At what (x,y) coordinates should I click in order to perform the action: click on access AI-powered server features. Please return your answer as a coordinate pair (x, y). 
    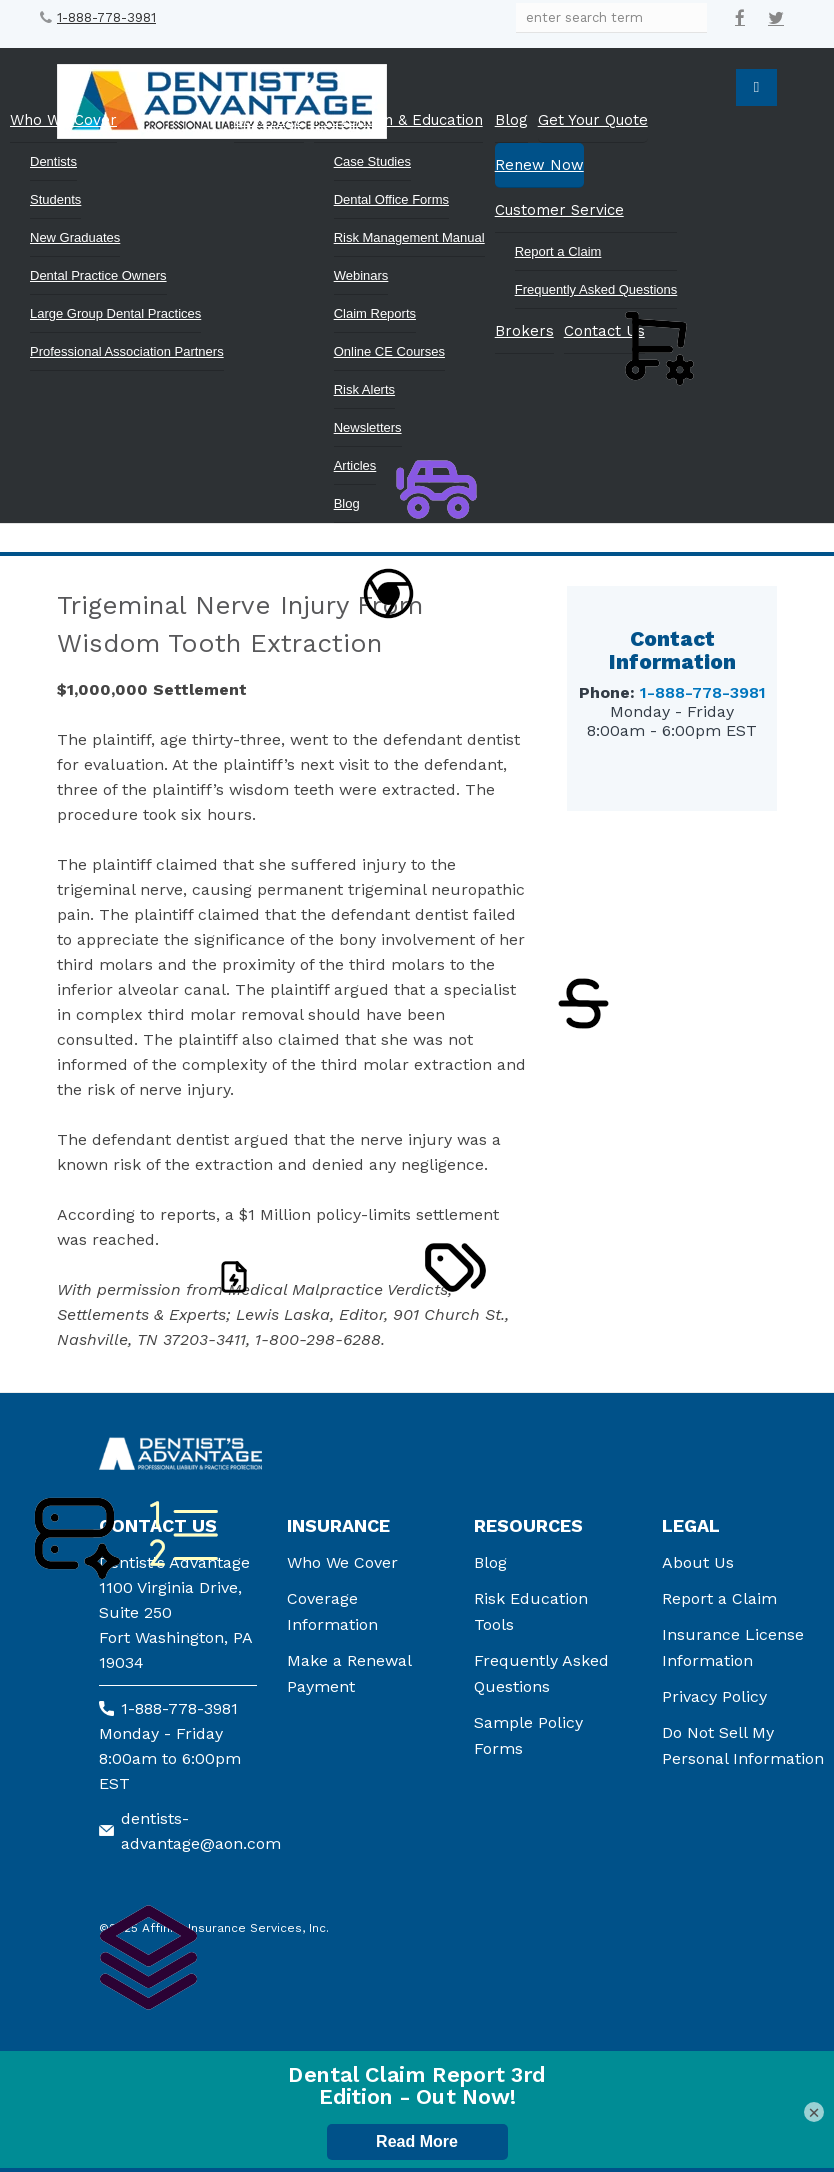
    Looking at the image, I should click on (74, 1533).